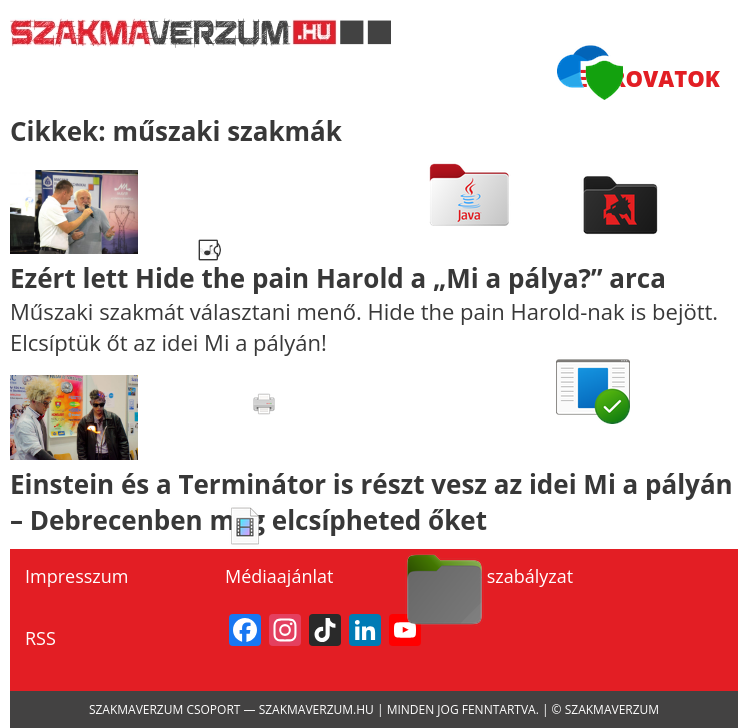 The height and width of the screenshot is (728, 738). What do you see at coordinates (469, 197) in the screenshot?
I see `open folder containing java project files` at bounding box center [469, 197].